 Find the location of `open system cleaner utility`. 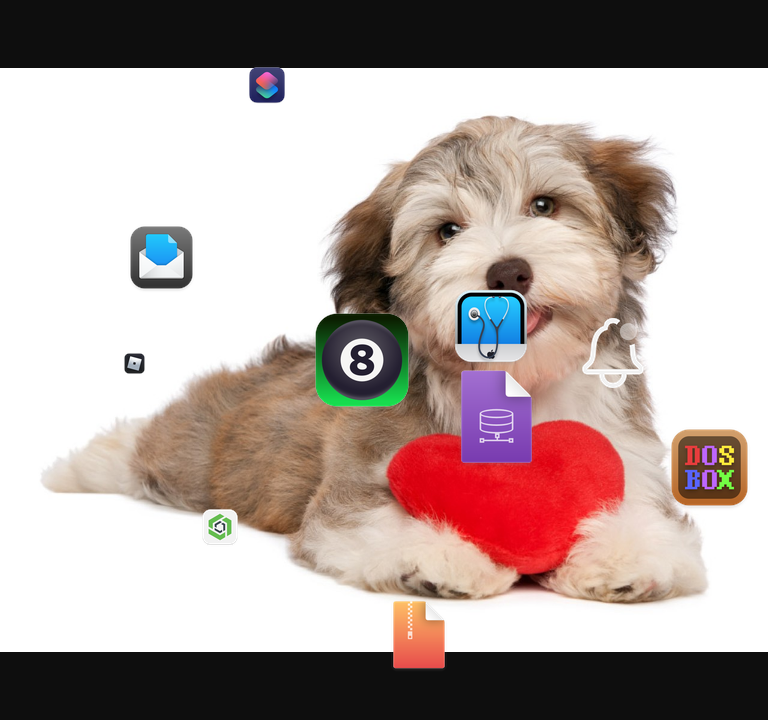

open system cleaner utility is located at coordinates (491, 326).